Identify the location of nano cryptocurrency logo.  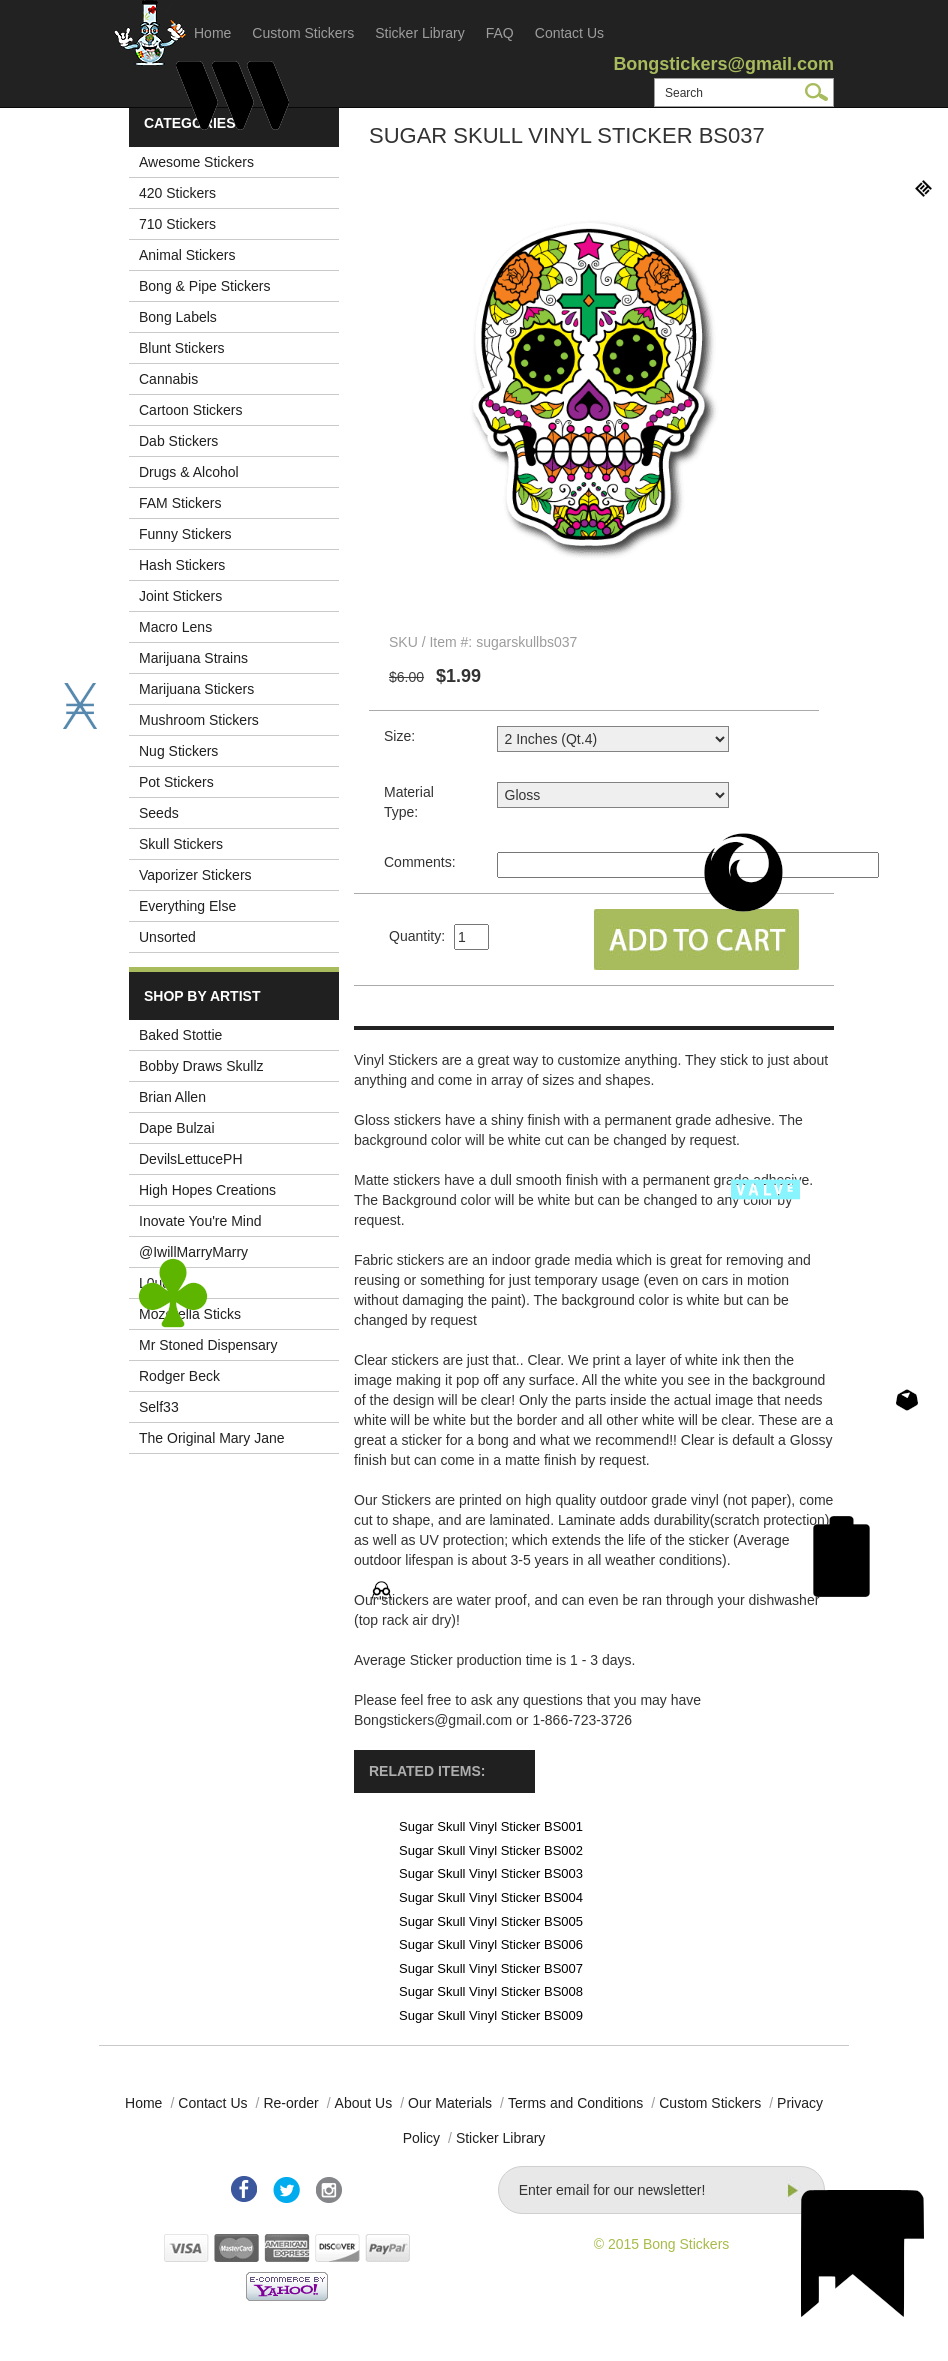
(80, 706).